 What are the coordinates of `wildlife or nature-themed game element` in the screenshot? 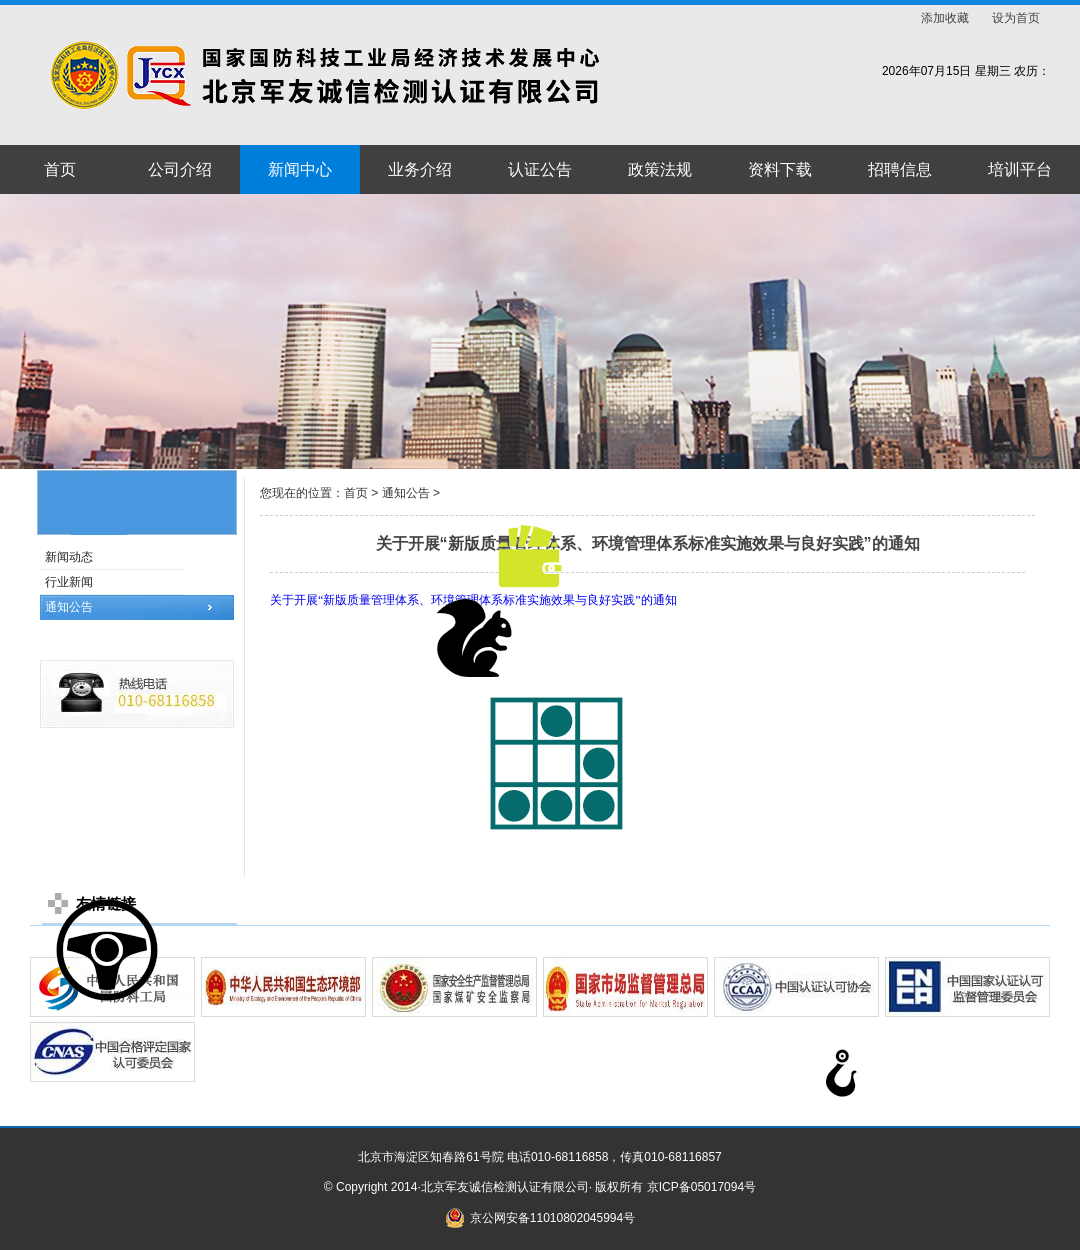 It's located at (474, 638).